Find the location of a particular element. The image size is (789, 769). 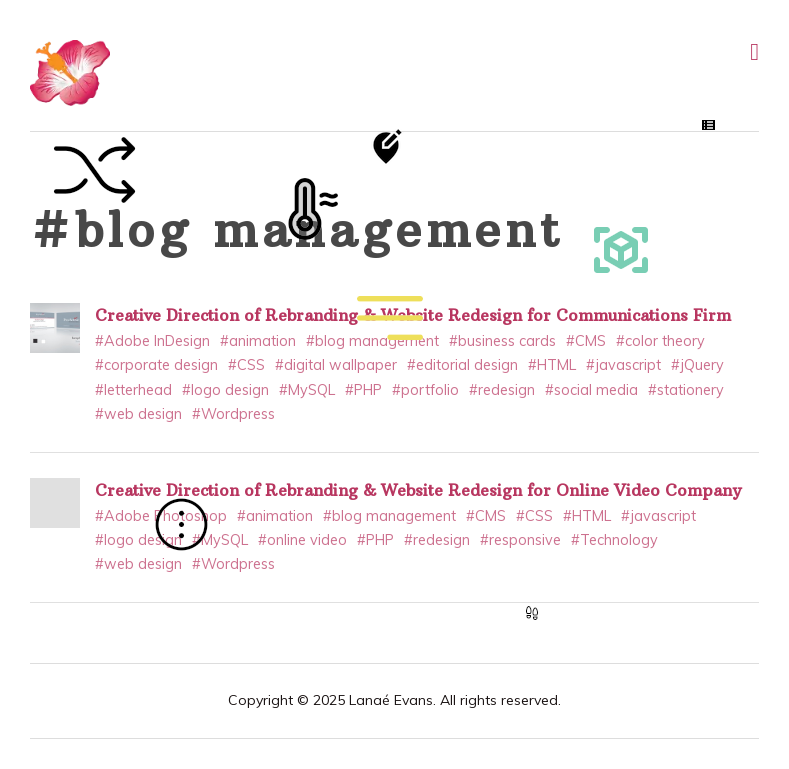

switch to list view is located at coordinates (709, 125).